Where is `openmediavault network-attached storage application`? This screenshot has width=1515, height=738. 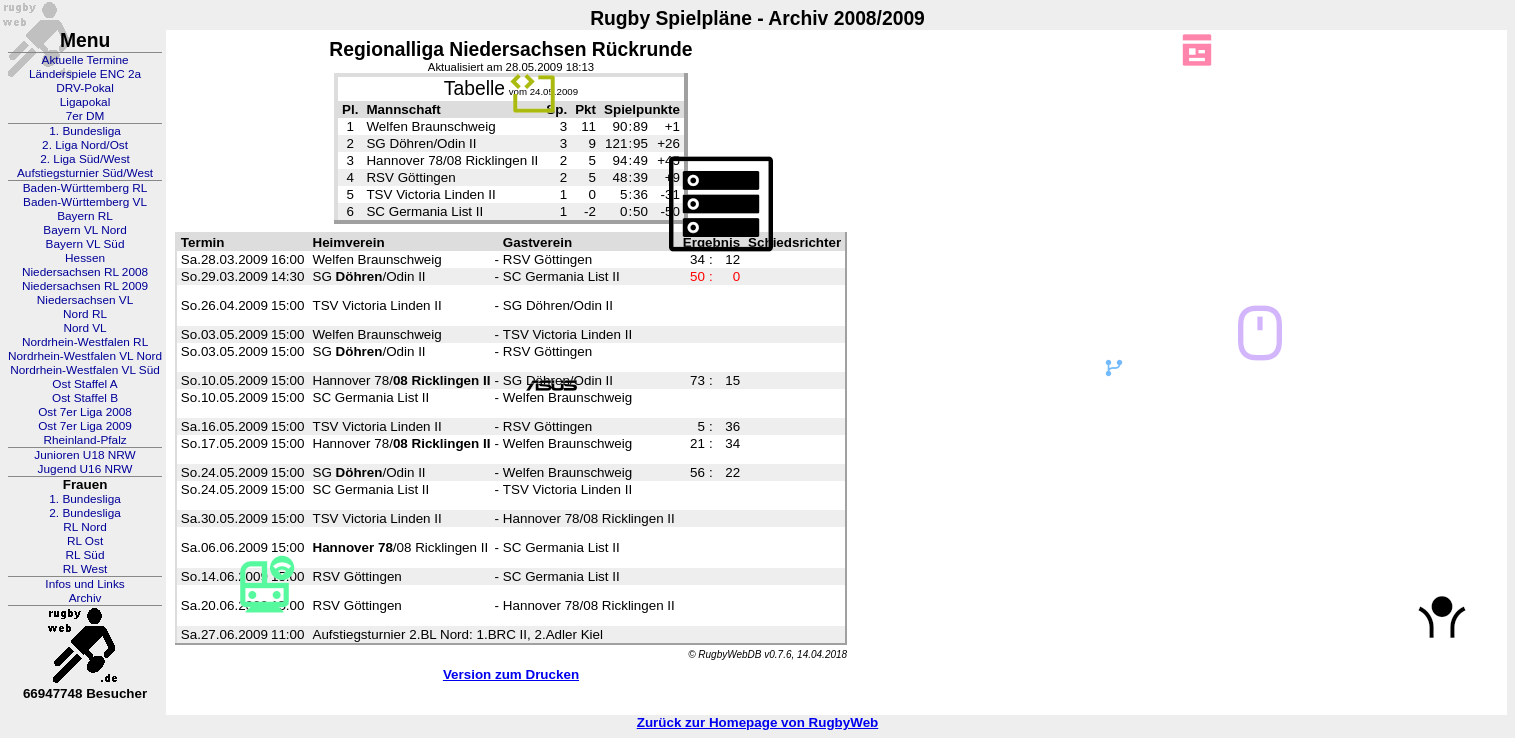 openmediavault network-attached storage application is located at coordinates (721, 204).